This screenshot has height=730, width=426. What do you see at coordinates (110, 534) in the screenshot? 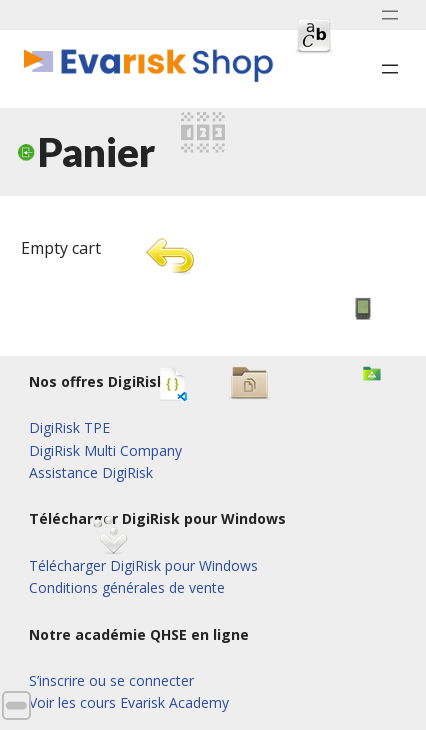
I see `jump to a specific location or section` at bounding box center [110, 534].